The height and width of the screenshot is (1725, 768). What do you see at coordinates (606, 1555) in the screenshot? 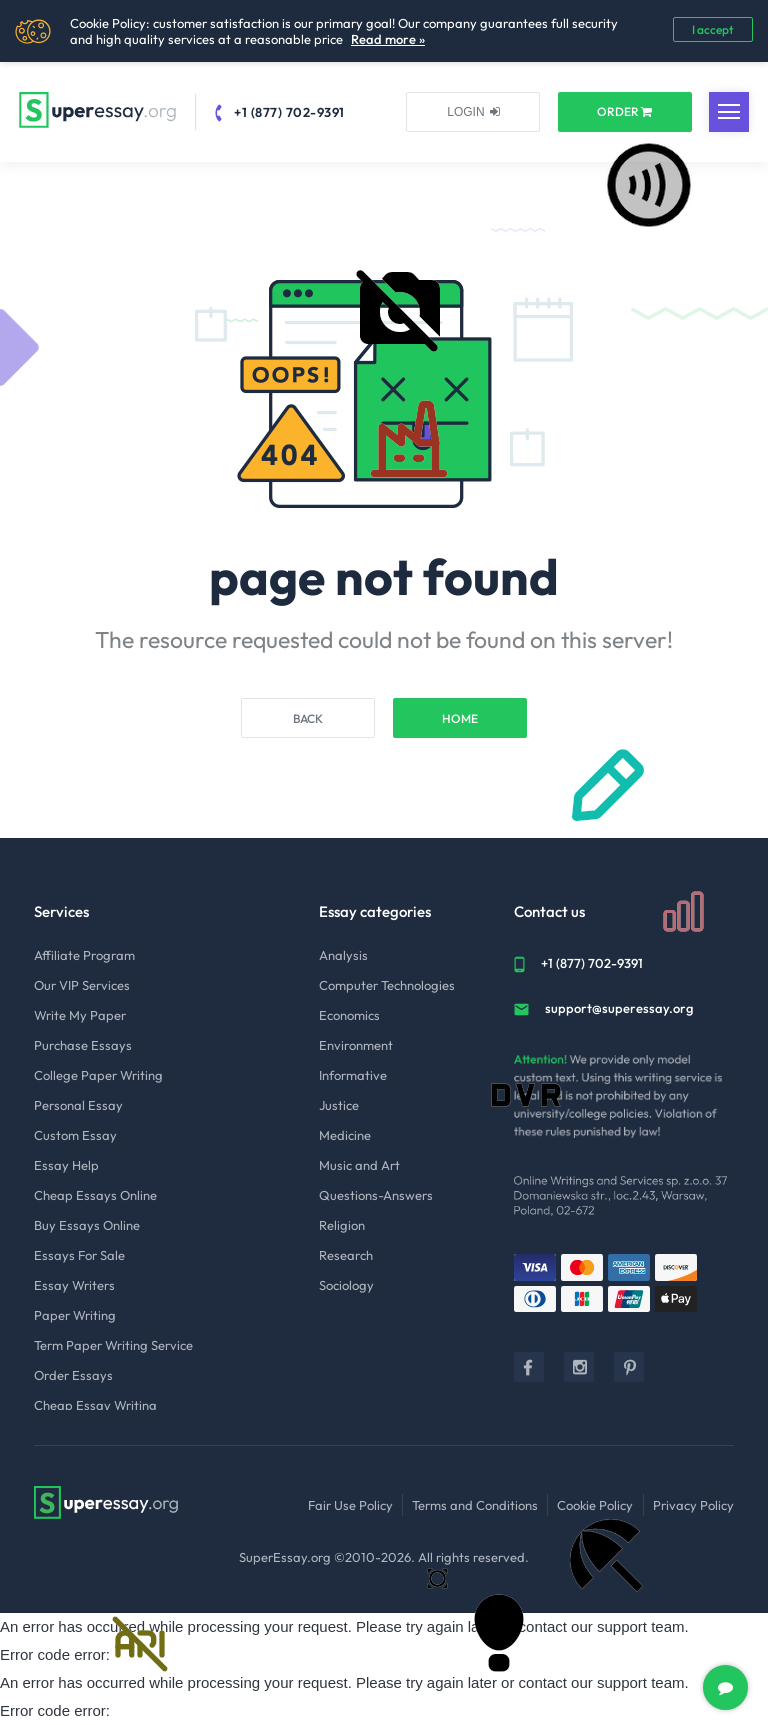
I see `access beach or vacation-related information` at bounding box center [606, 1555].